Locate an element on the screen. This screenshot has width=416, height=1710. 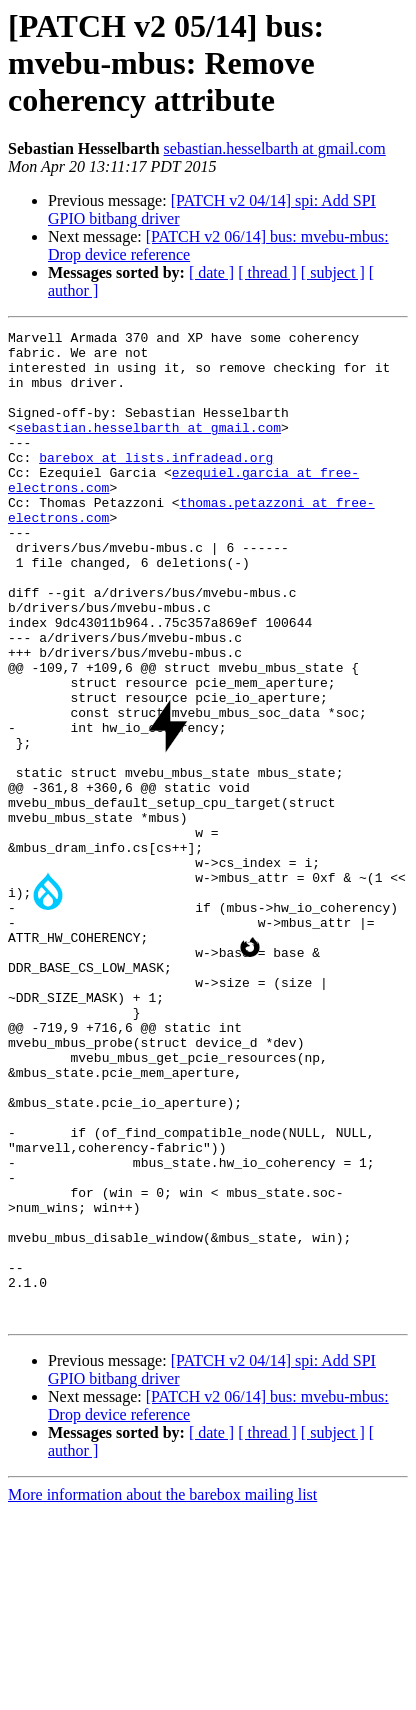
link to drupal CMS platform is located at coordinates (48, 891).